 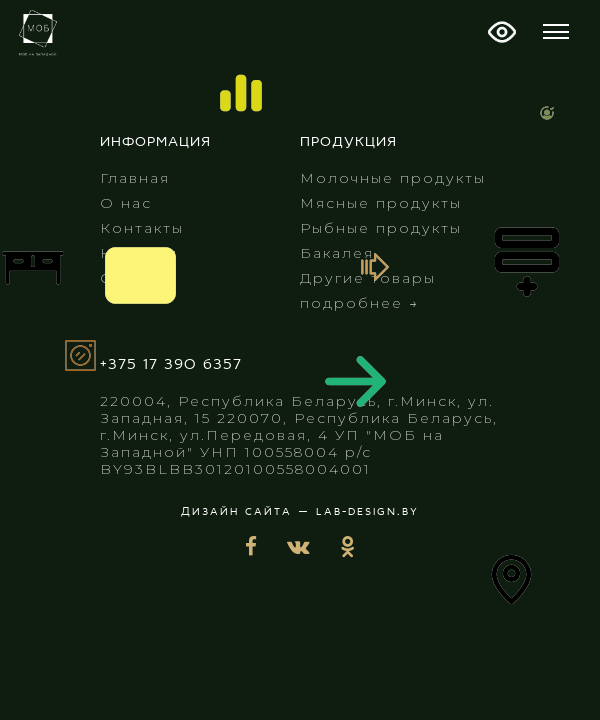 I want to click on access laundry or appliance controls, so click(x=80, y=355).